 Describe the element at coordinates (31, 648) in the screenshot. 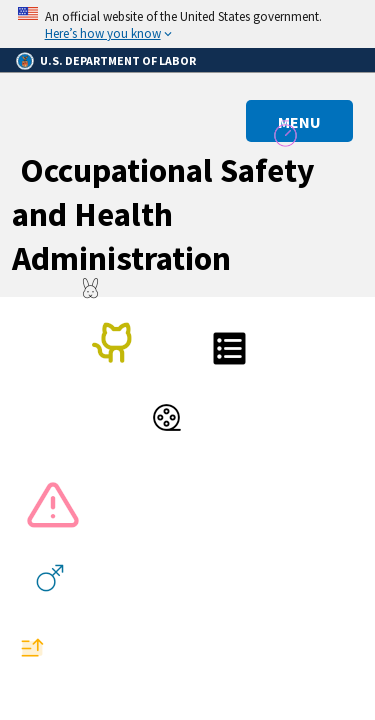

I see `sort items in descending order` at that location.